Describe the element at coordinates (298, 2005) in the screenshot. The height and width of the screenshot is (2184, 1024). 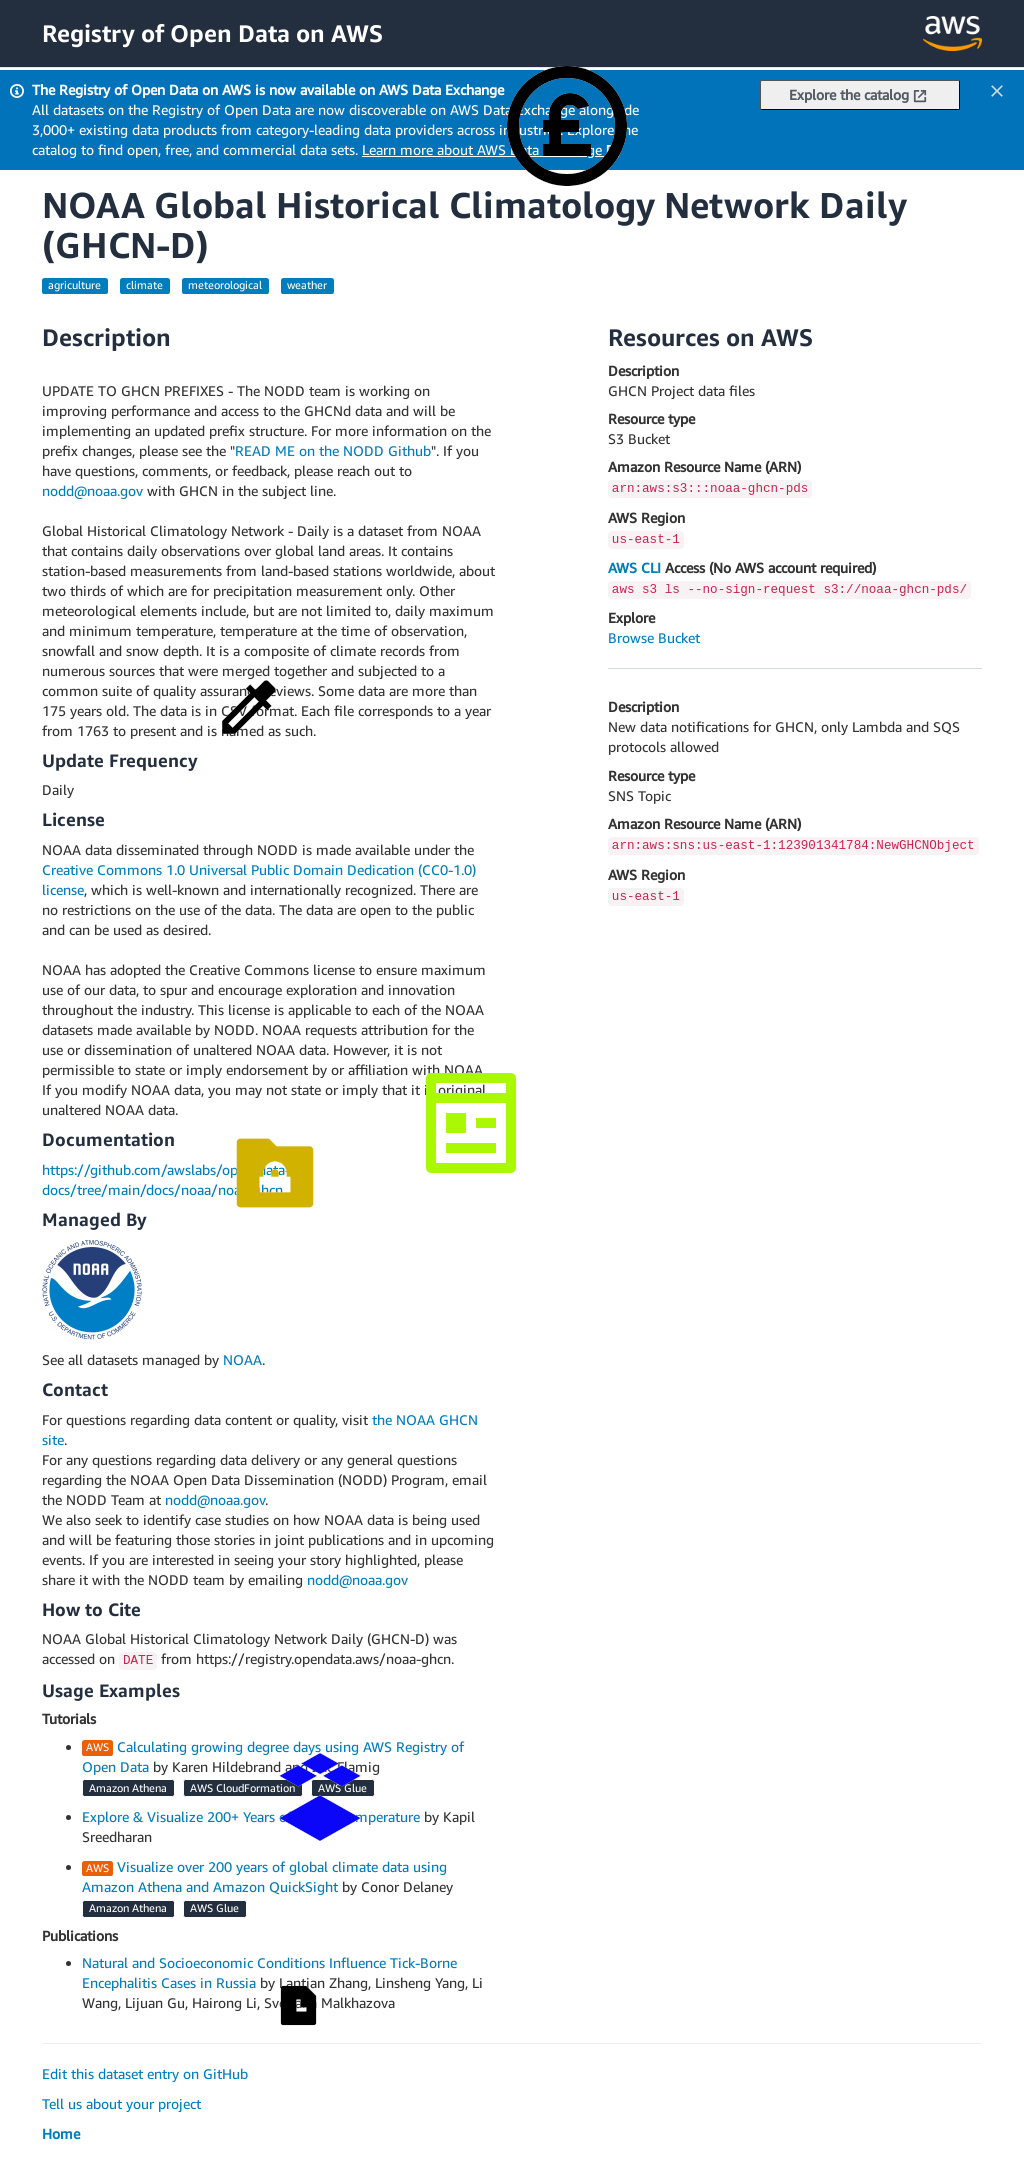
I see `view file version history` at that location.